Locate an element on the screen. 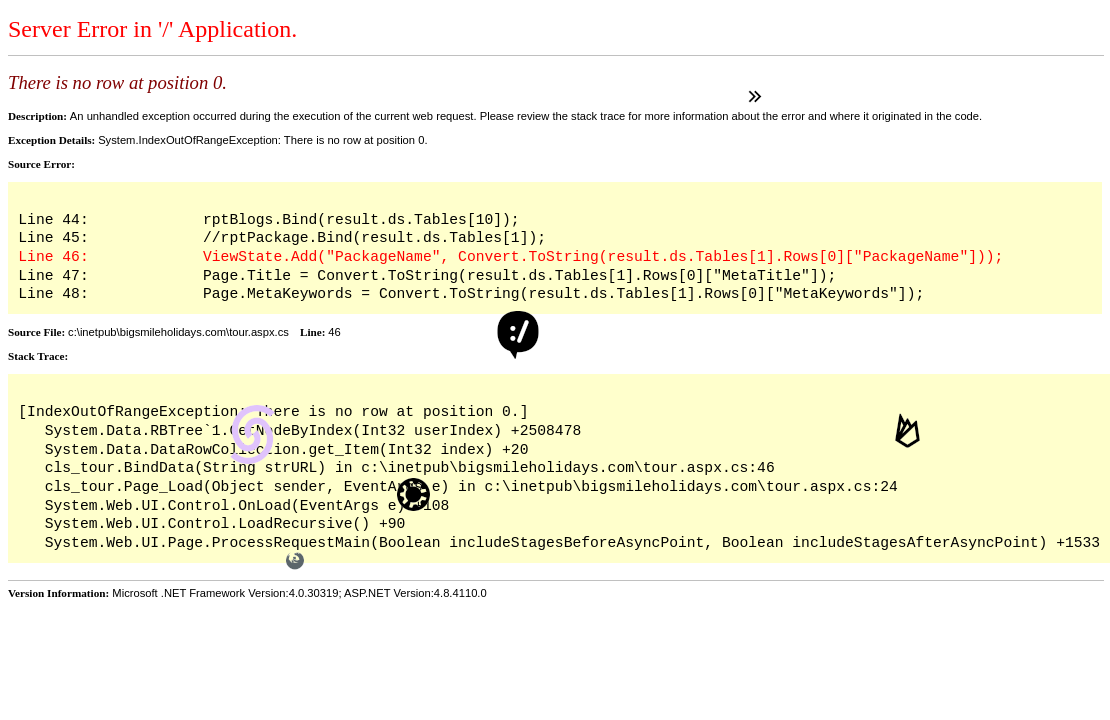  skip forward or advance to next item is located at coordinates (754, 96).